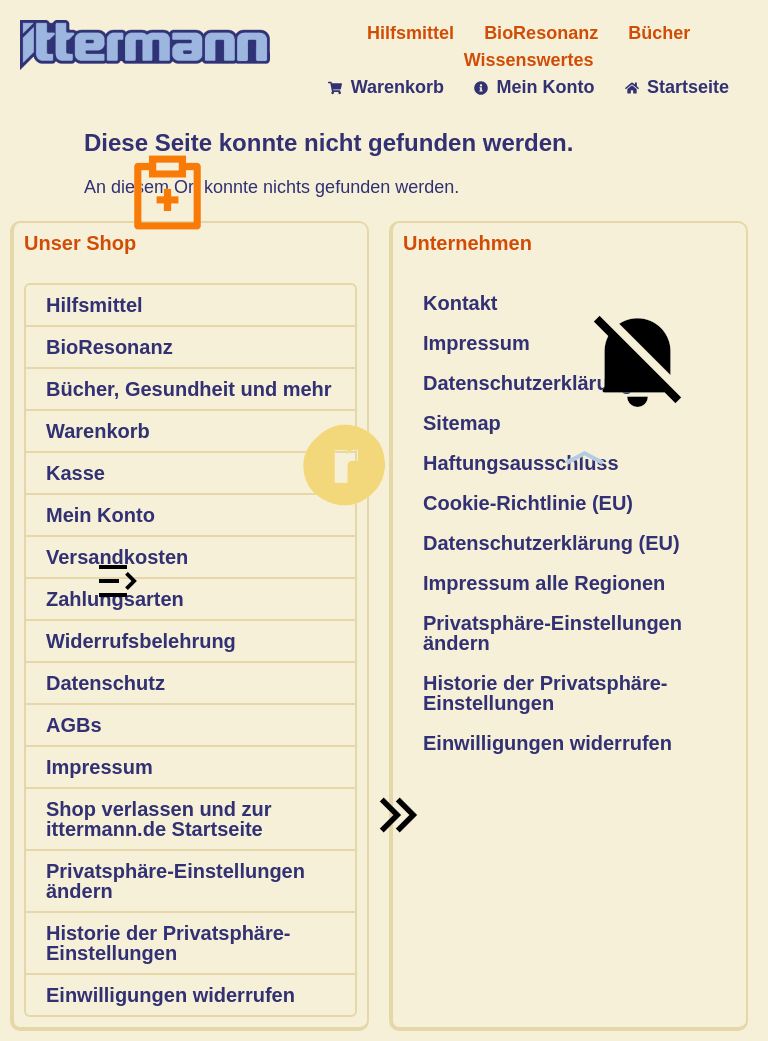 The image size is (768, 1041). I want to click on mute notifications, so click(637, 359).